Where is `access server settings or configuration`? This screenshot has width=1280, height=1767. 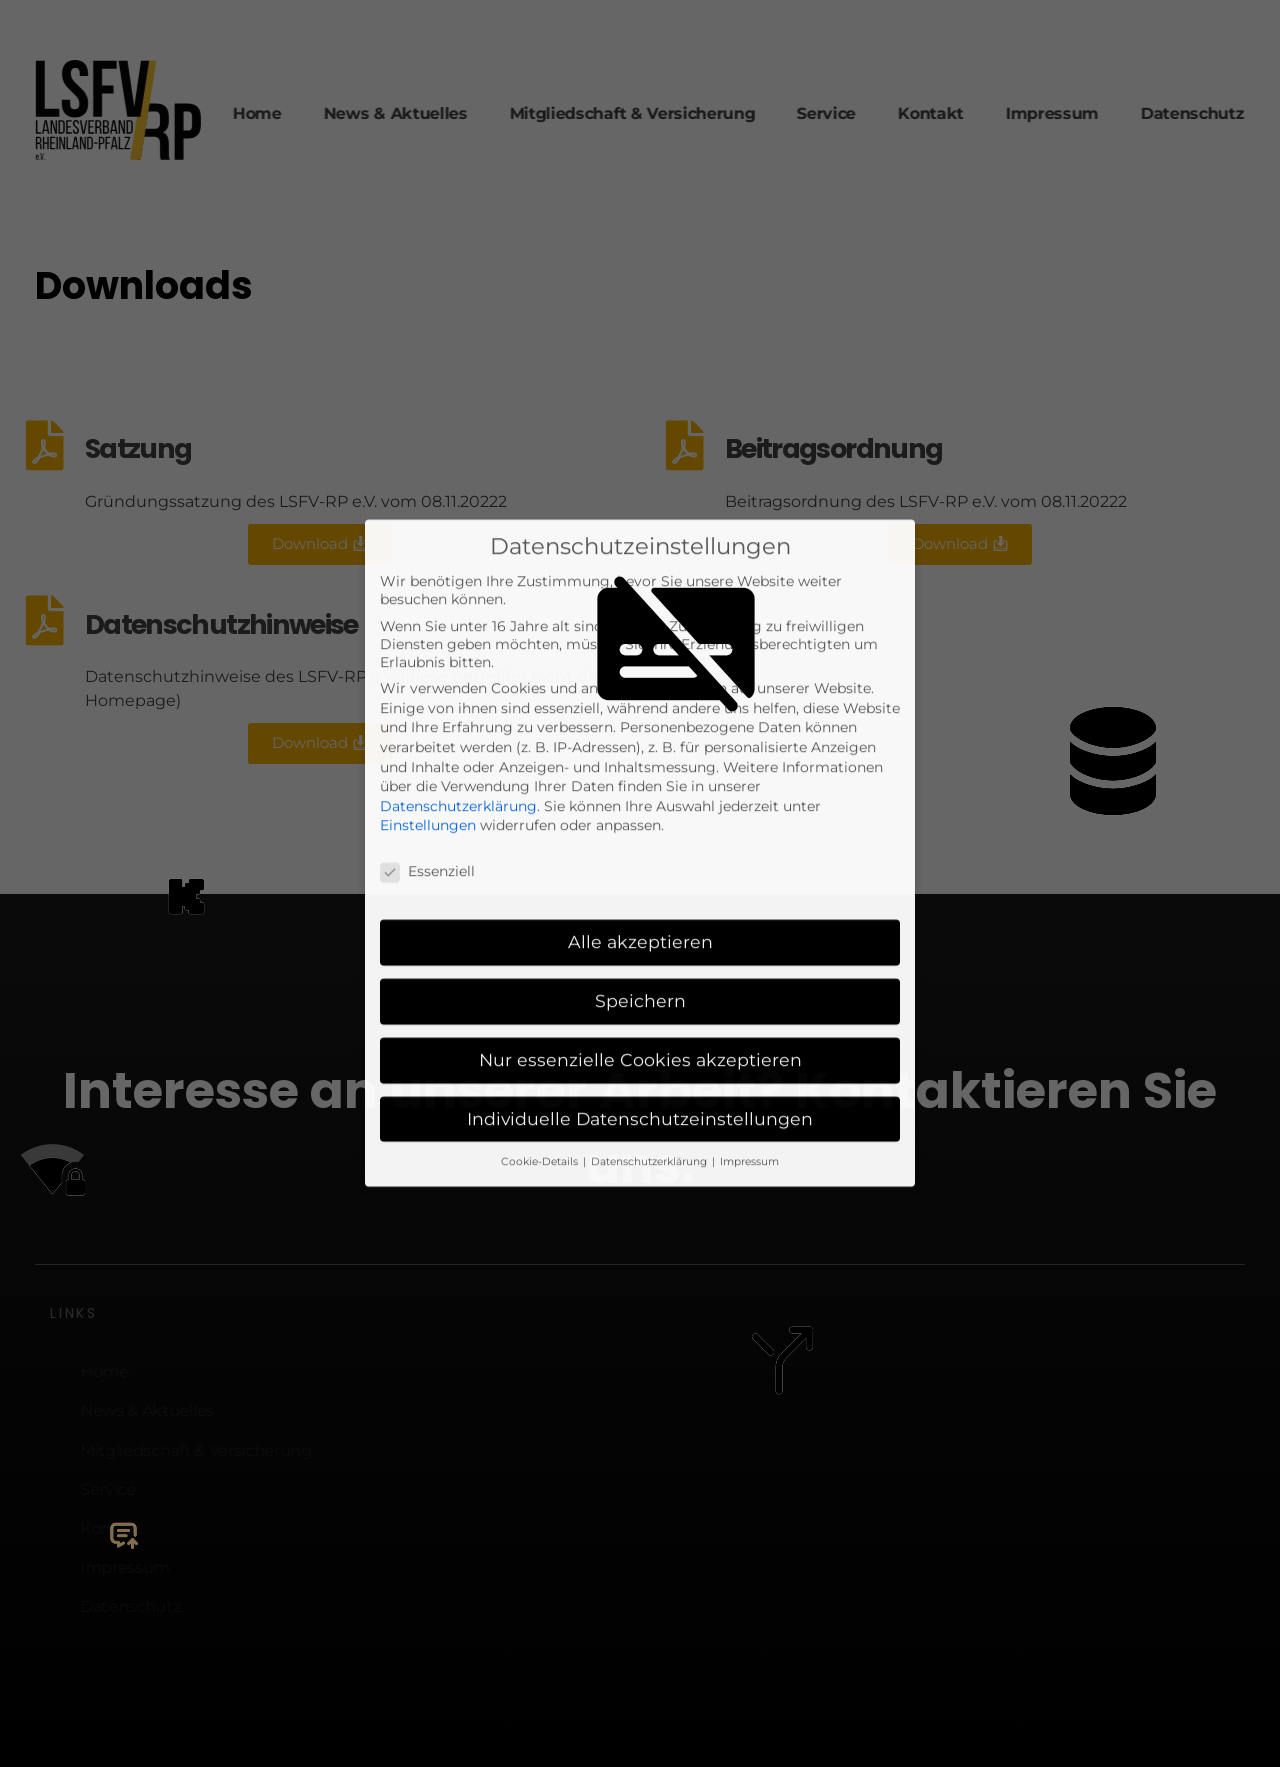 access server settings or configuration is located at coordinates (1113, 761).